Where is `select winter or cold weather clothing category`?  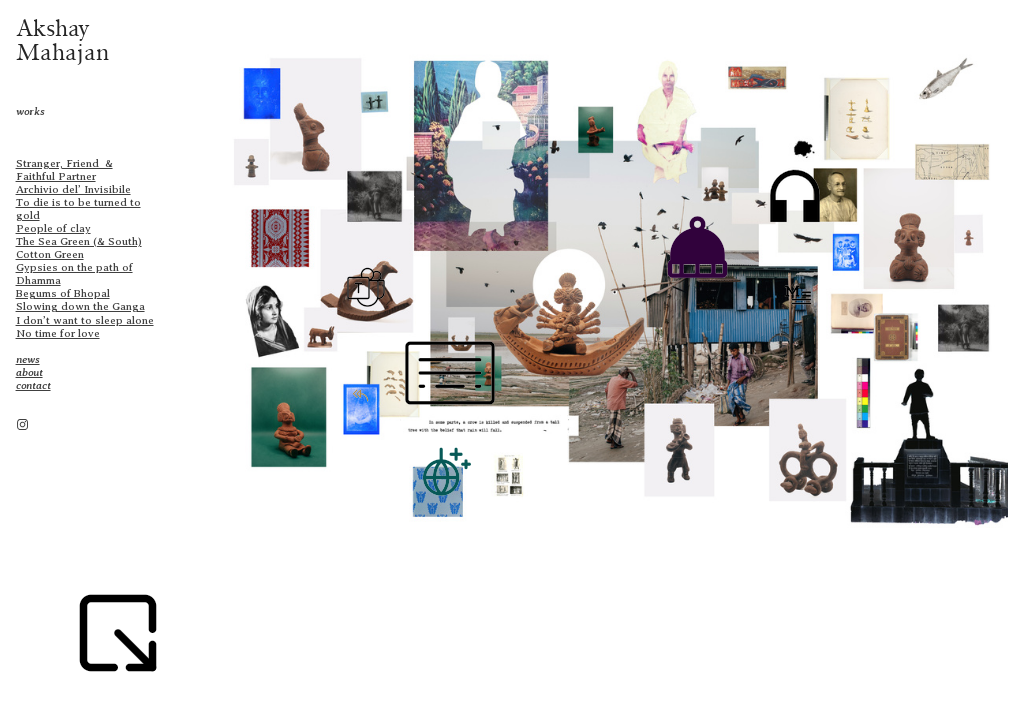
select winter or cold weather clothing category is located at coordinates (697, 250).